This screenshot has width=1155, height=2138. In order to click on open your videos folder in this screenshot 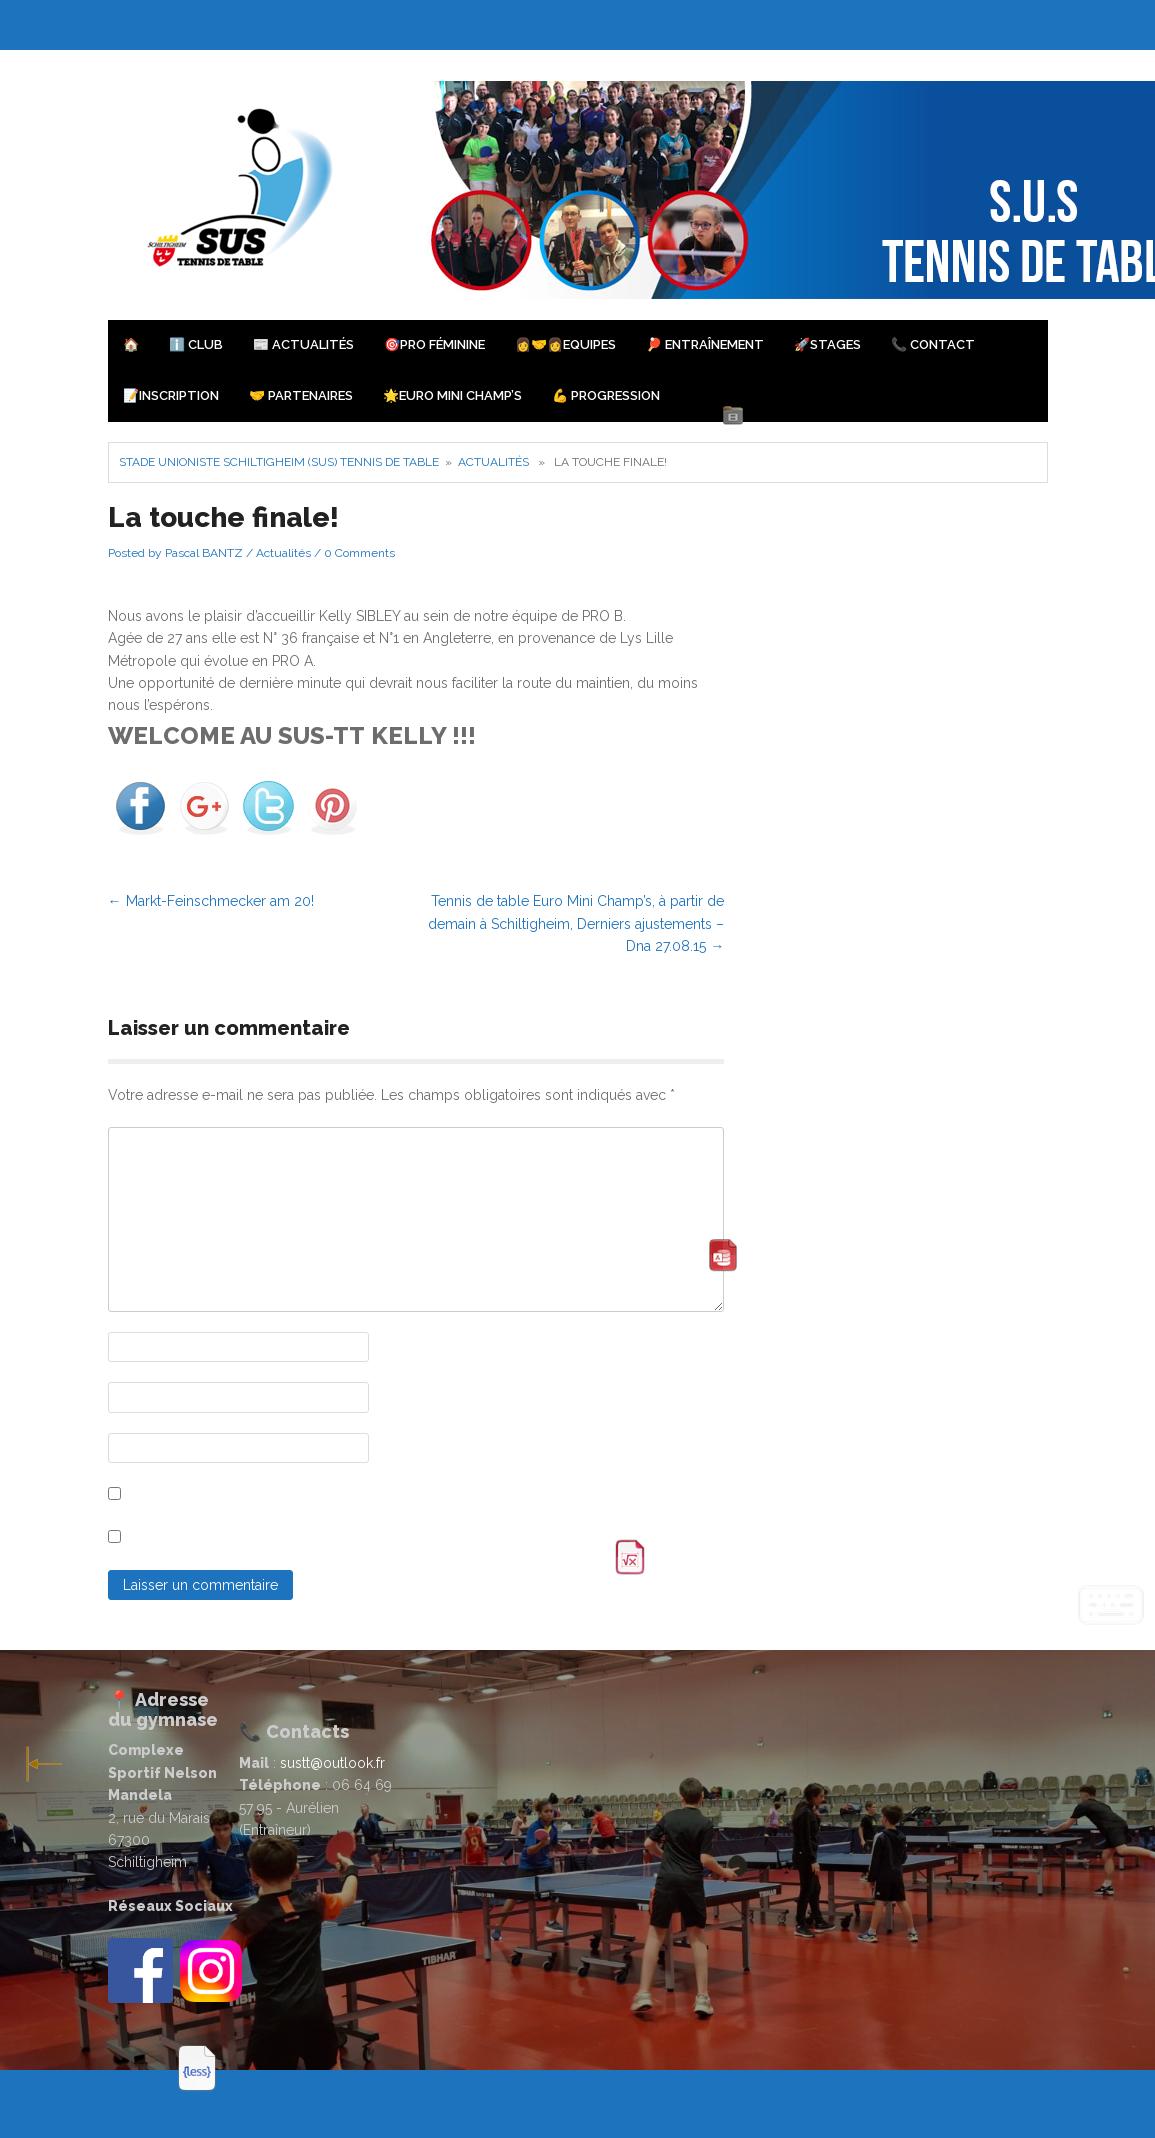, I will do `click(733, 415)`.